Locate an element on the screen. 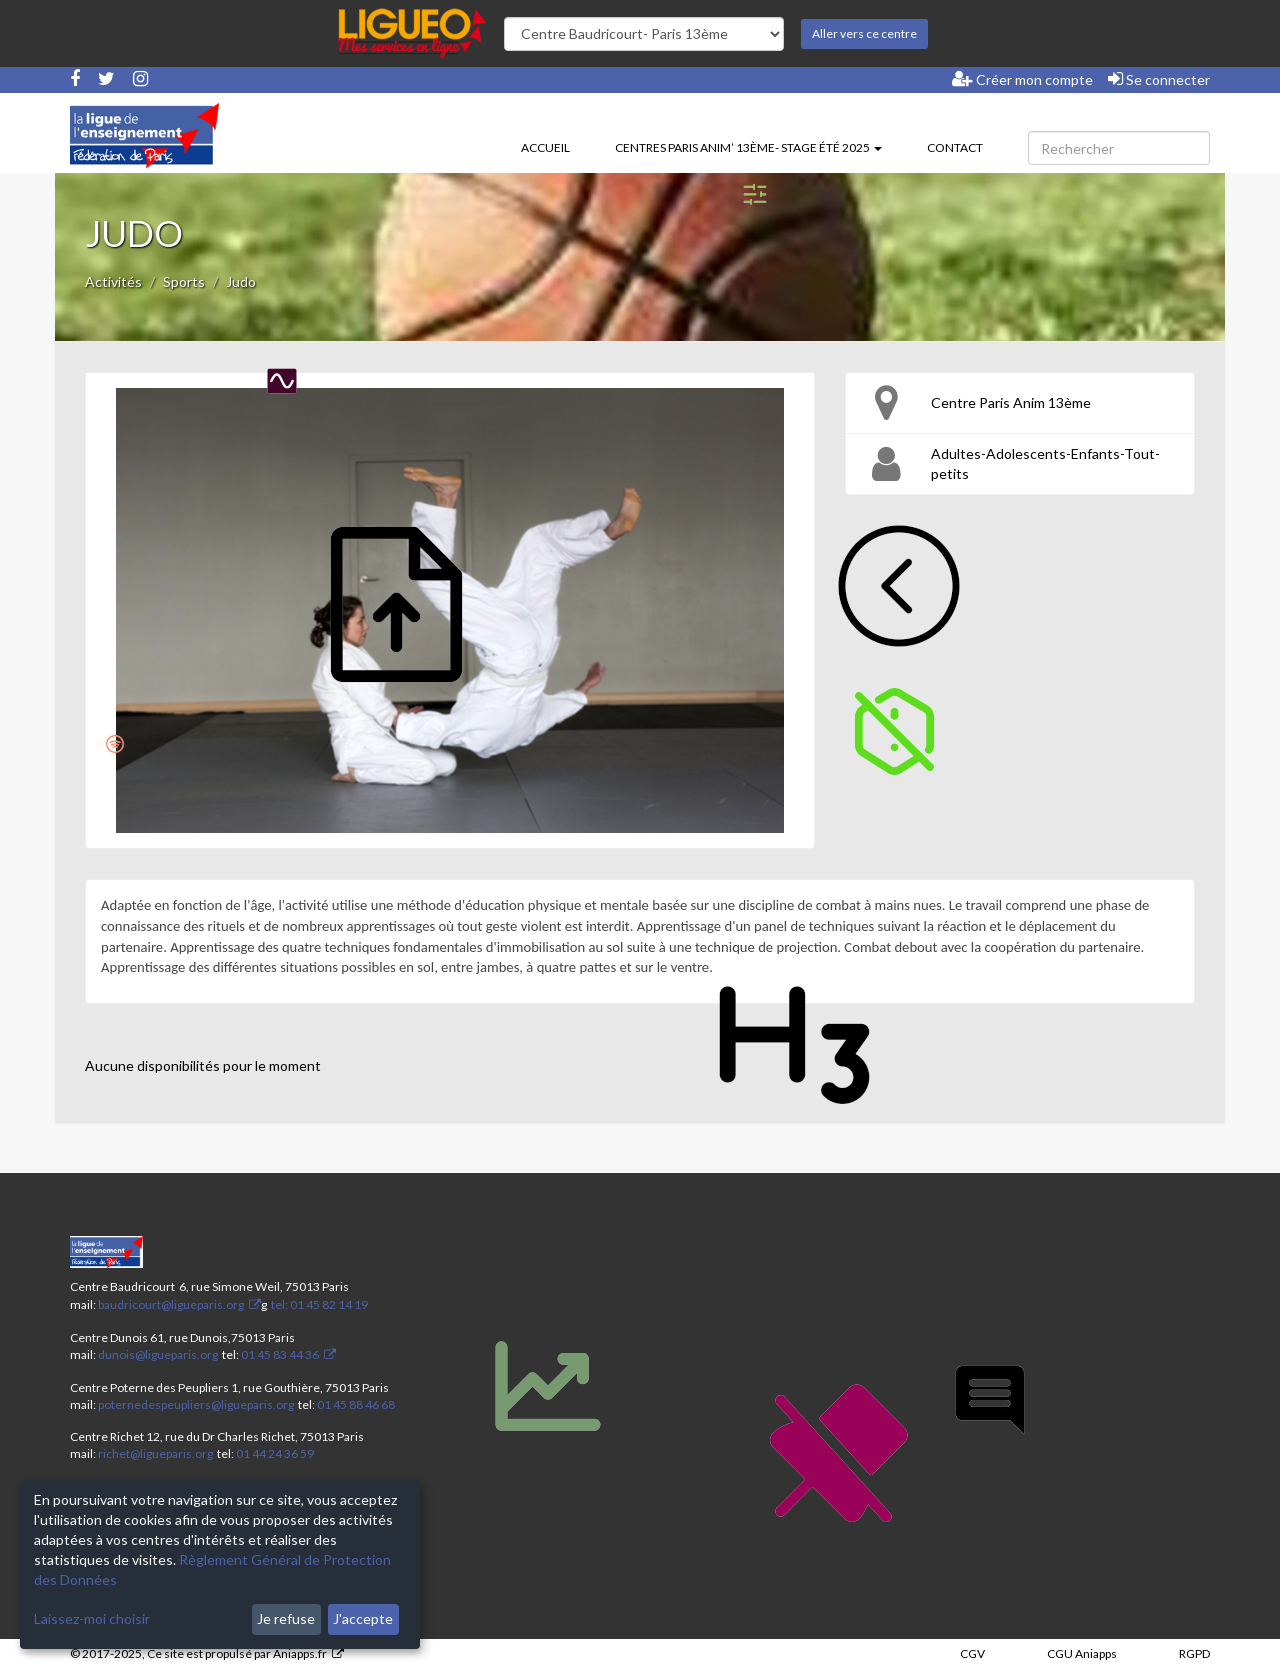  view analytics or performance metrics is located at coordinates (548, 1386).